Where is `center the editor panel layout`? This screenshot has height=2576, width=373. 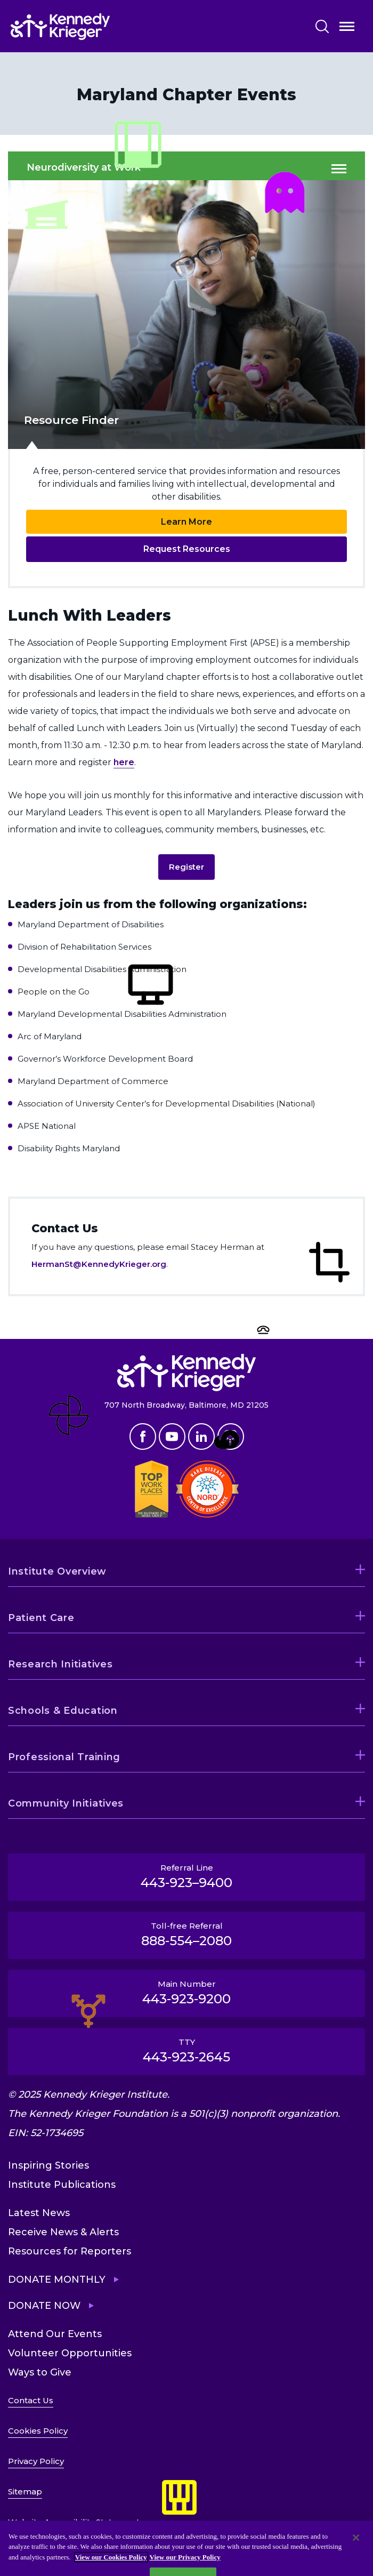
center the editor panel layout is located at coordinates (138, 145).